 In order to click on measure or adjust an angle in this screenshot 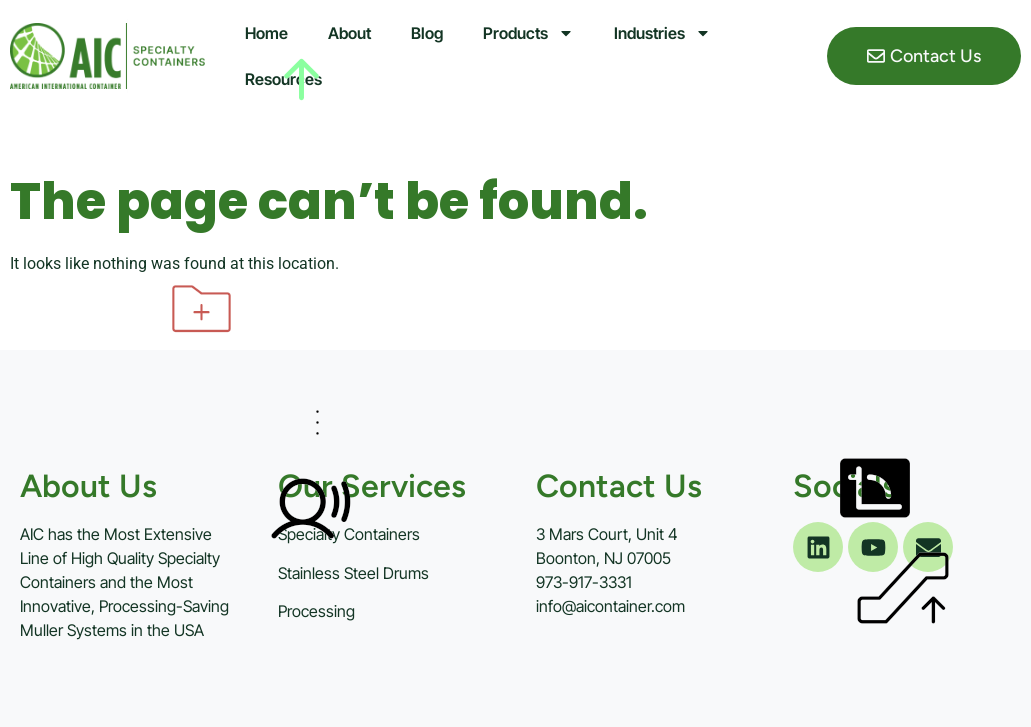, I will do `click(875, 488)`.